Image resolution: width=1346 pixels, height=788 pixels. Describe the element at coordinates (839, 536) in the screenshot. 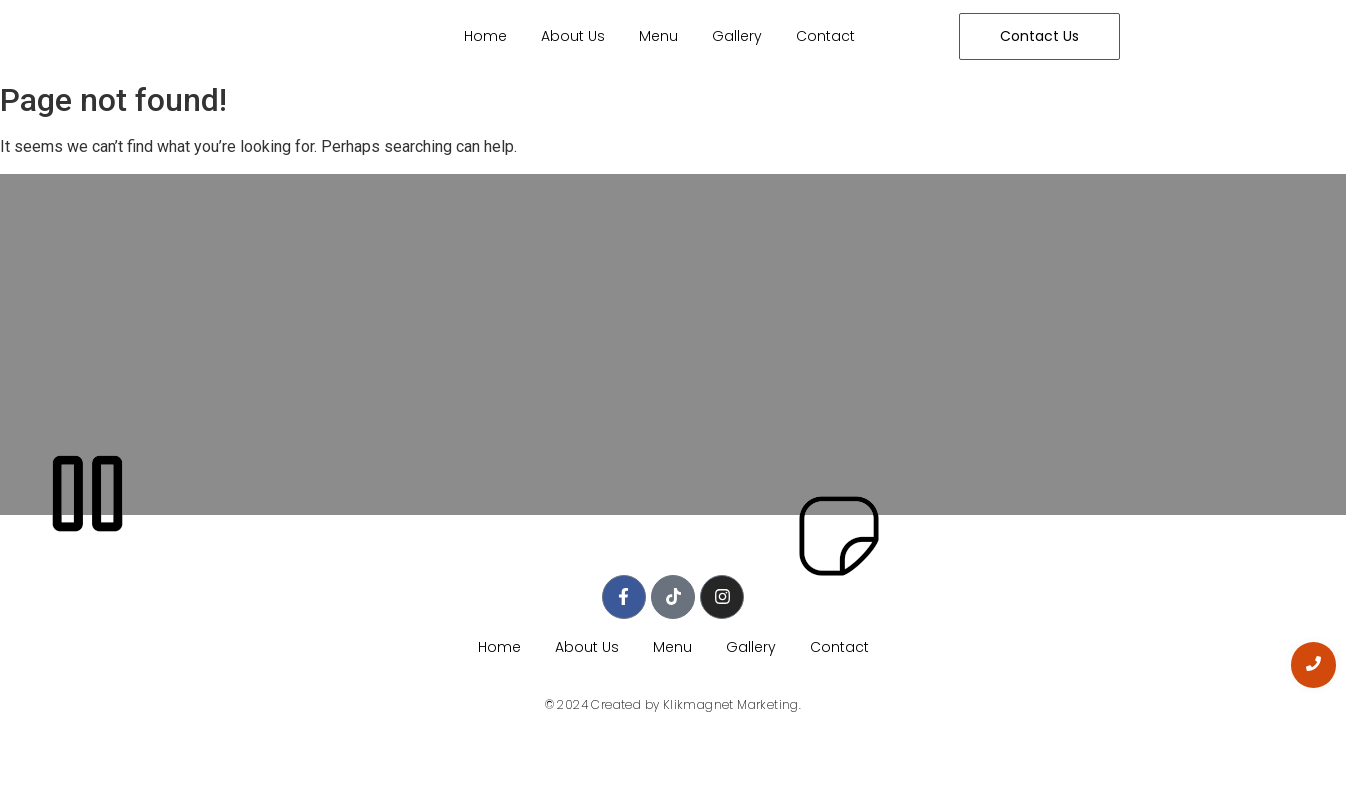

I see `add a sticker to your message` at that location.